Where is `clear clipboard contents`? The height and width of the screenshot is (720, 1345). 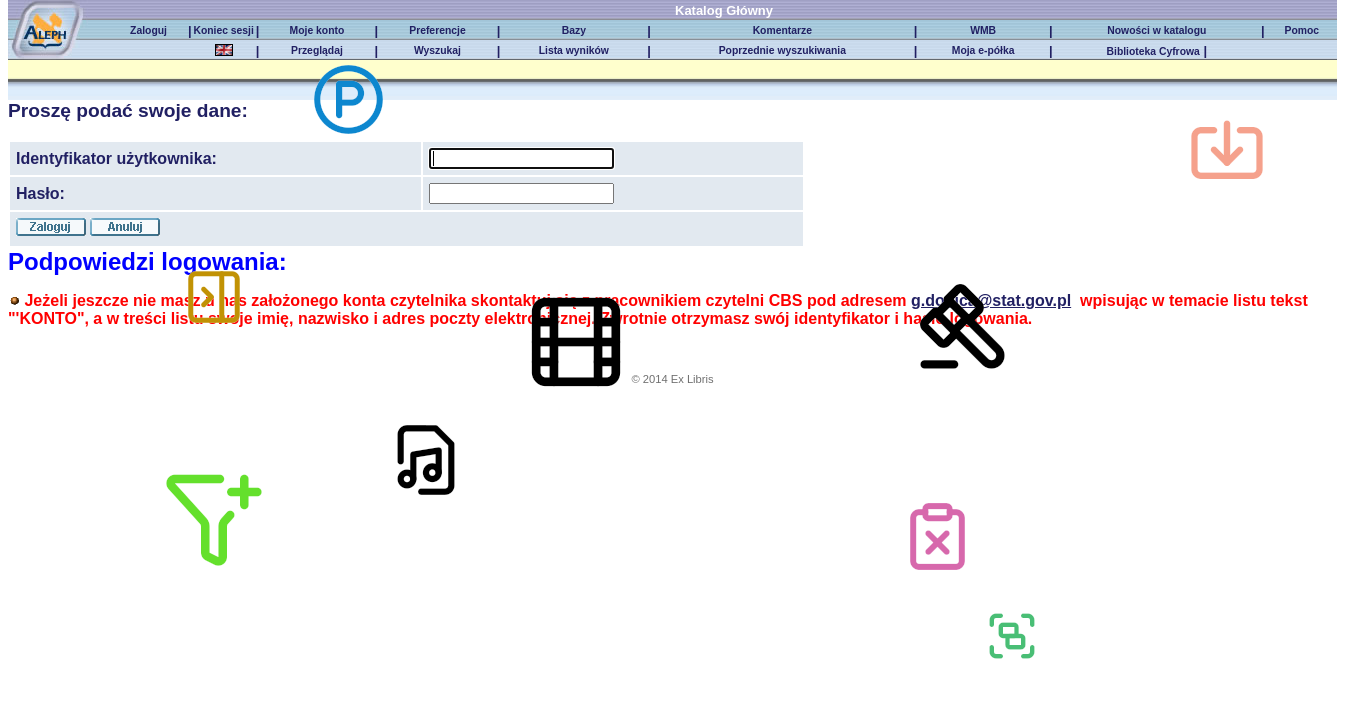
clear clipboard contents is located at coordinates (937, 536).